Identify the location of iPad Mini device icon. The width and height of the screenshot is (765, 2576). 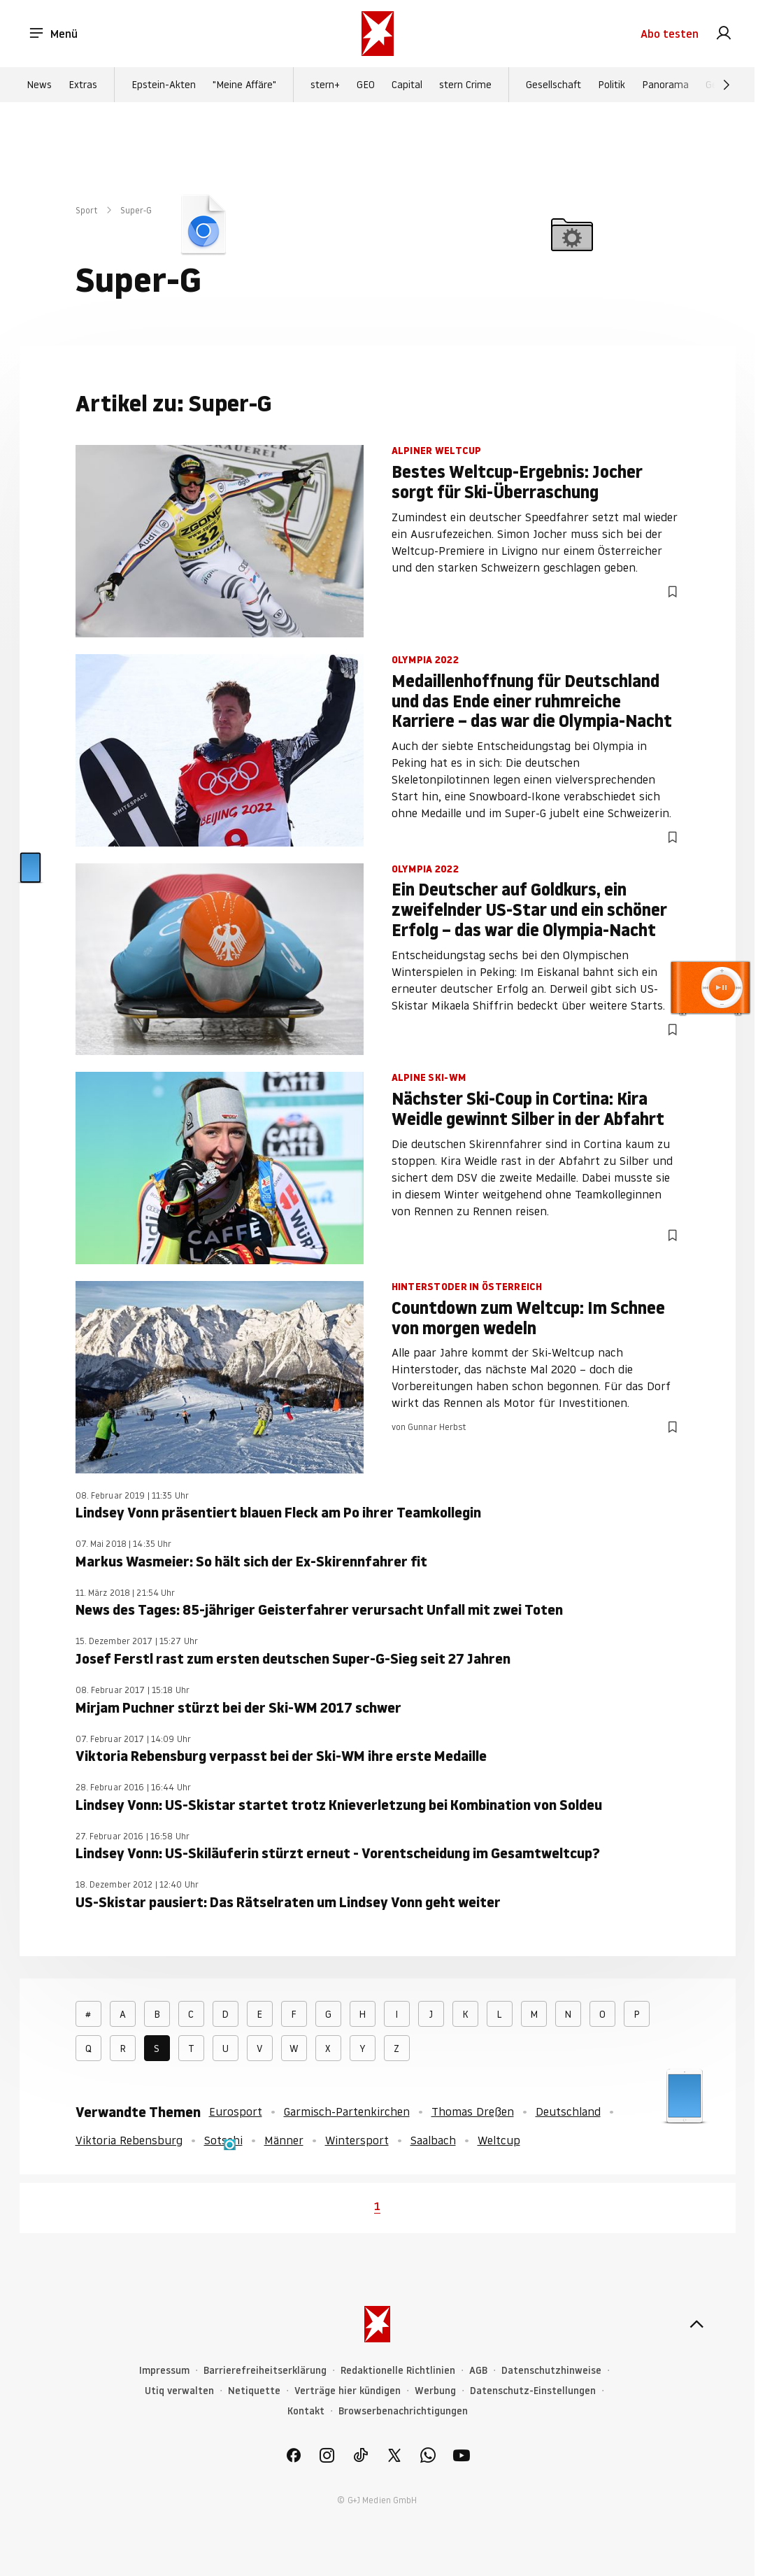
(30, 864).